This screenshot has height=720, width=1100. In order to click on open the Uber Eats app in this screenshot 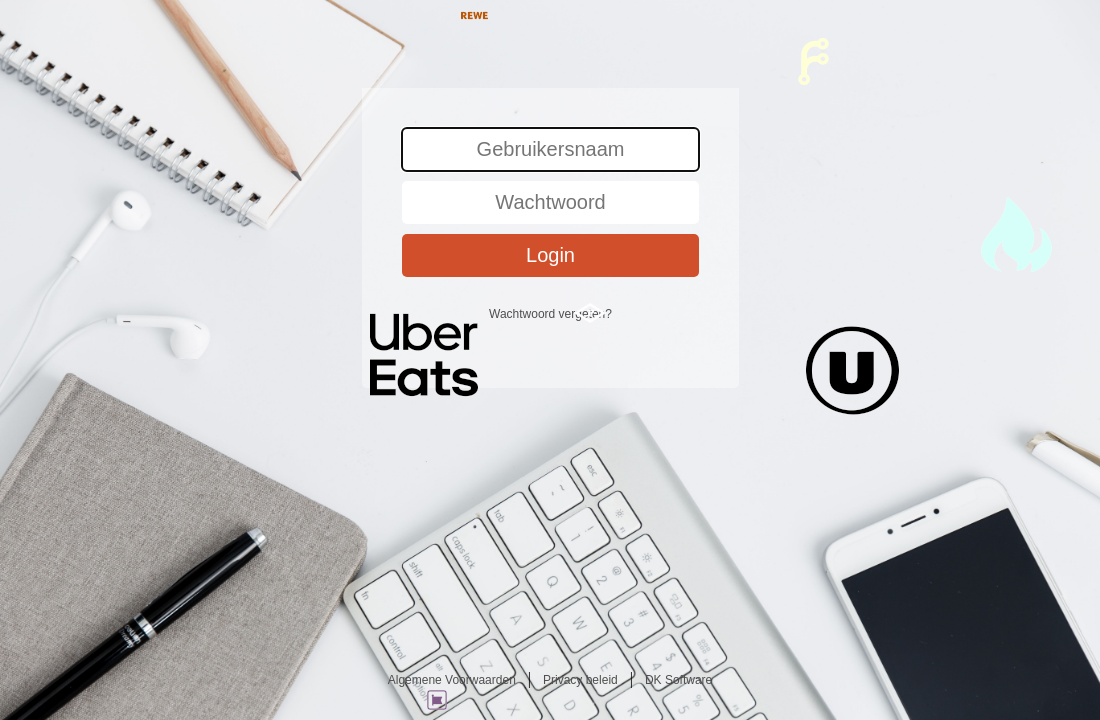, I will do `click(424, 355)`.